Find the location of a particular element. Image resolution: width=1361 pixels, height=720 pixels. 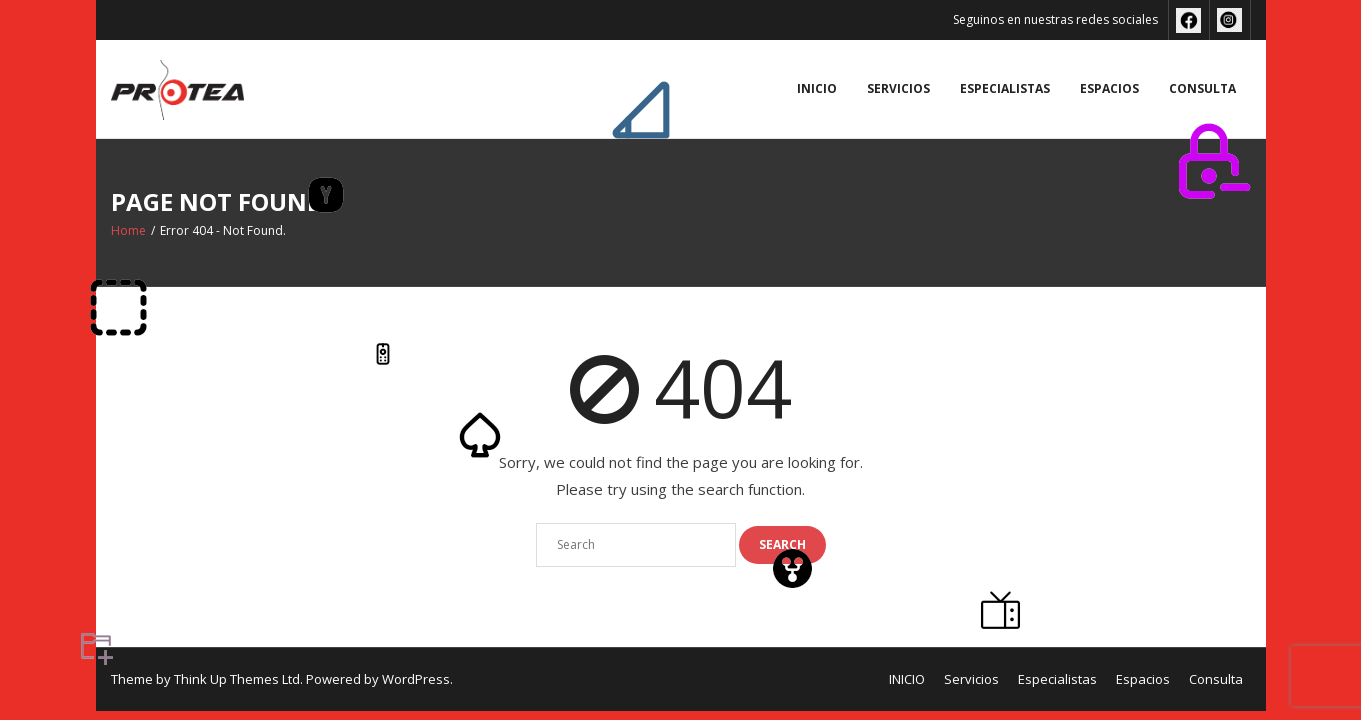

create a selection area is located at coordinates (118, 307).